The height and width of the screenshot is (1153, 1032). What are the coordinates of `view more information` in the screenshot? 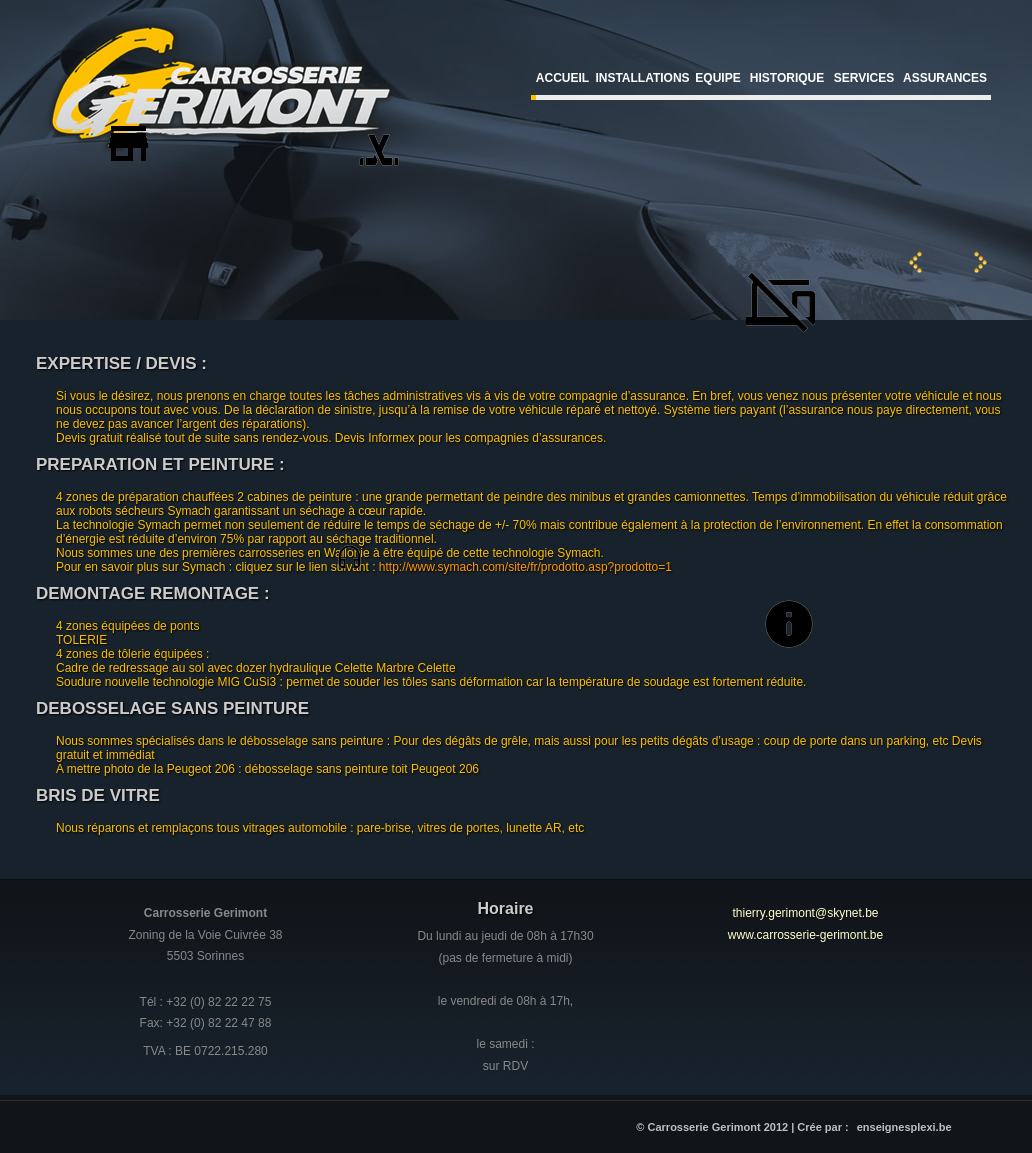 It's located at (789, 624).